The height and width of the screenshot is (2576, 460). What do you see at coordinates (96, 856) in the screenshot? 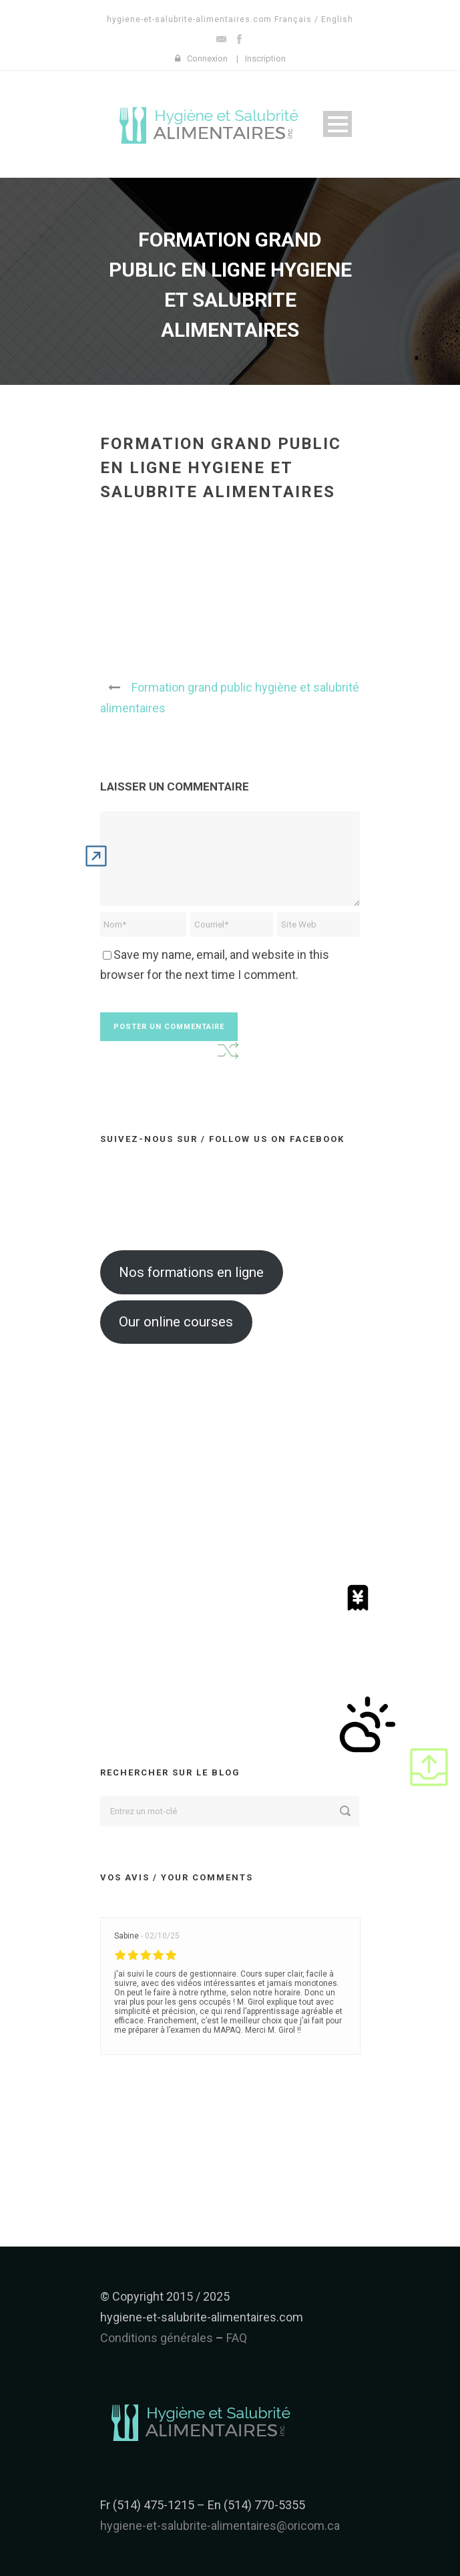
I see `open link in new window` at bounding box center [96, 856].